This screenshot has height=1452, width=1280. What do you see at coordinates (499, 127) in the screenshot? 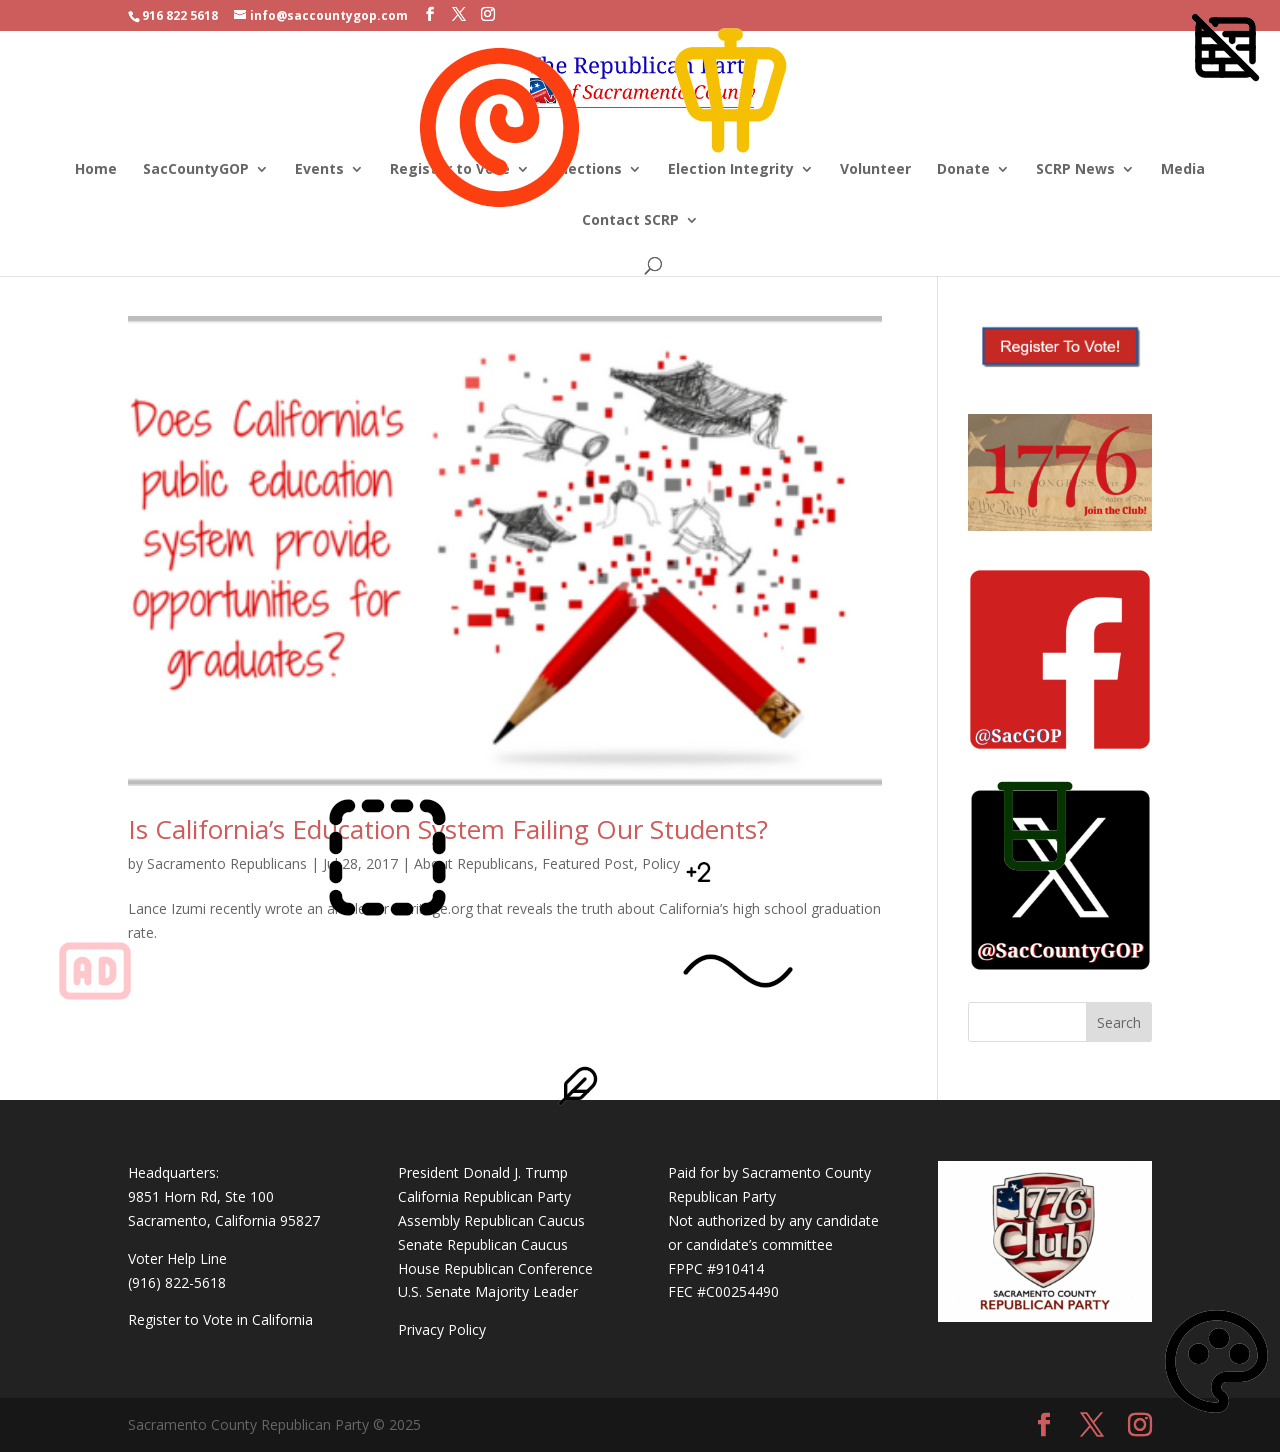
I see `debian linux operating system logo` at bounding box center [499, 127].